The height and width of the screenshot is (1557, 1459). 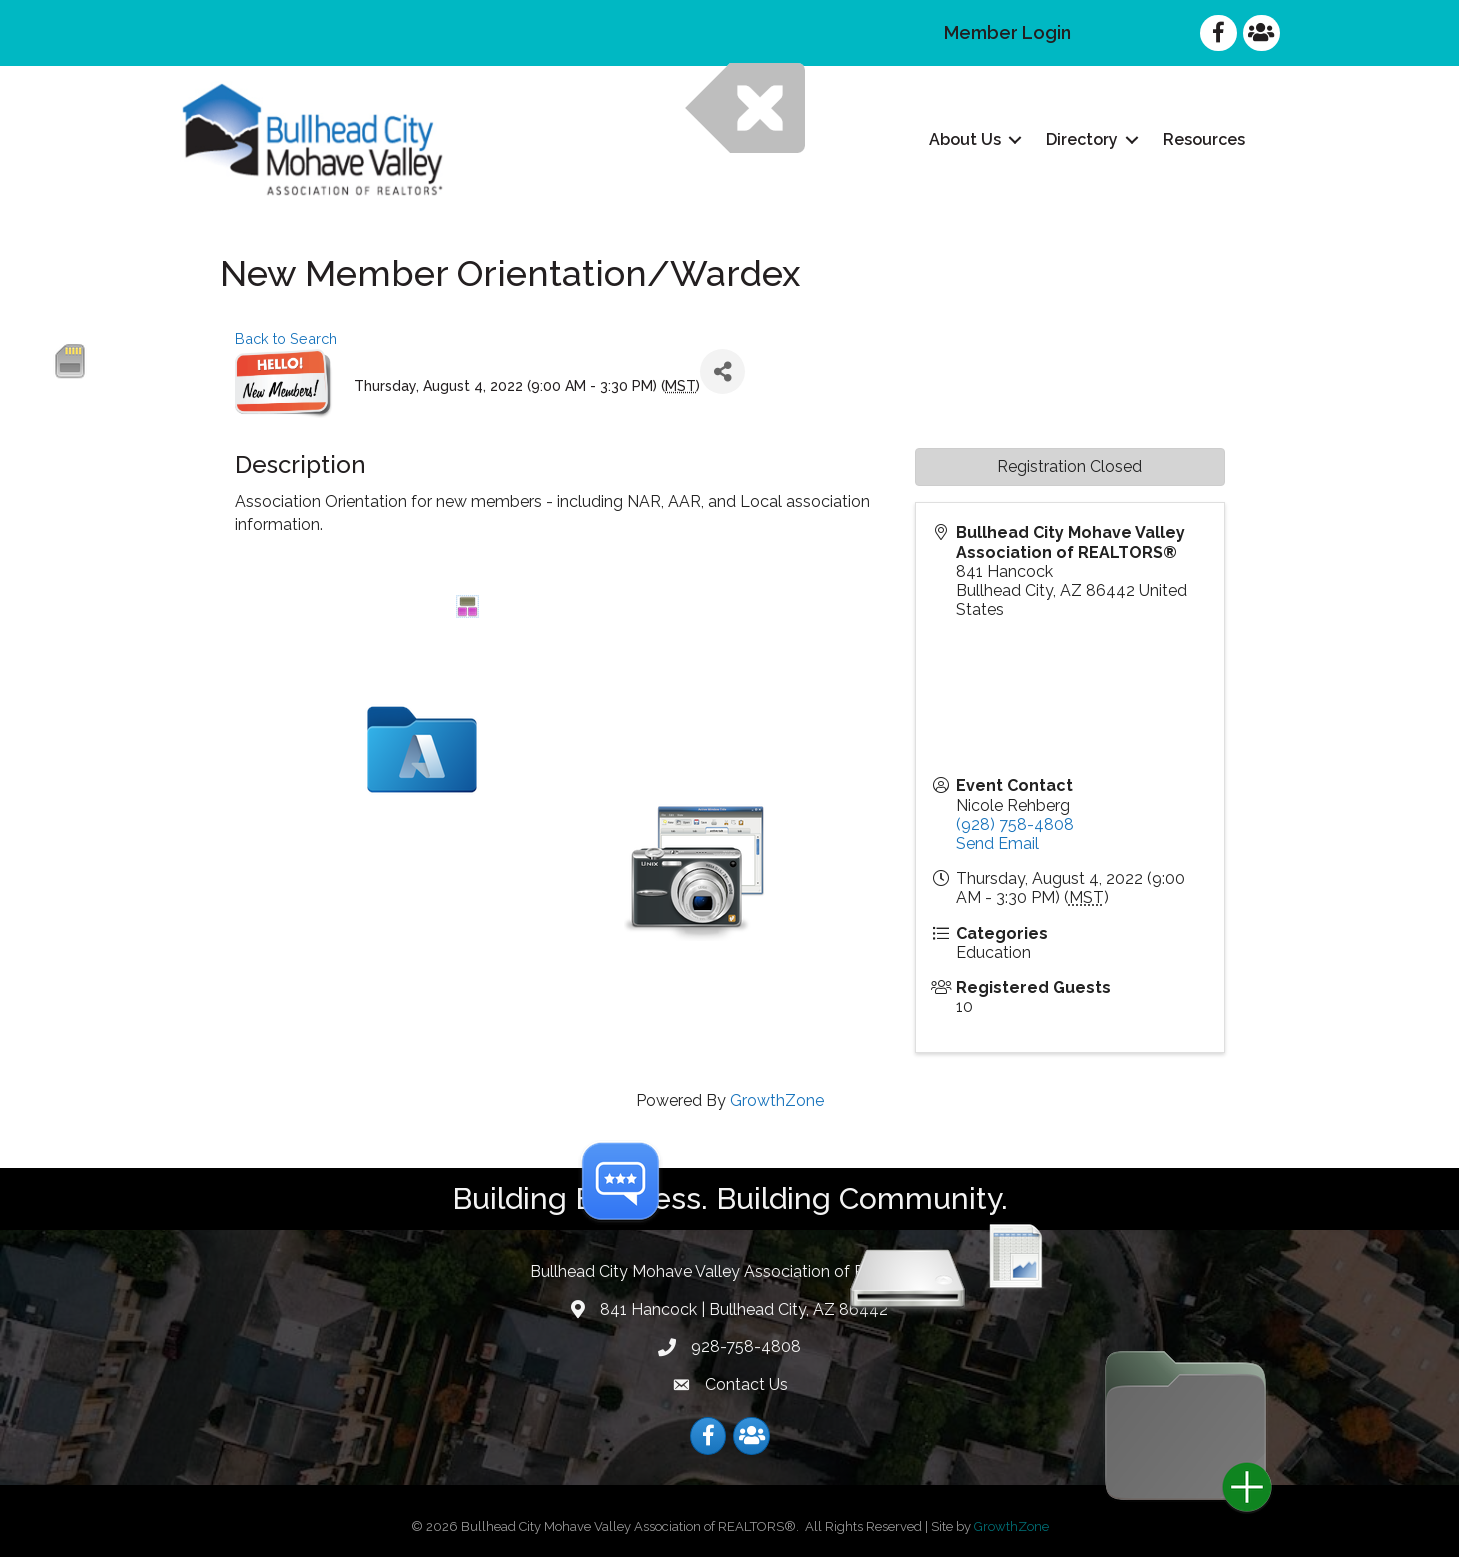 What do you see at coordinates (697, 868) in the screenshot?
I see `take a screenshot or screen capture` at bounding box center [697, 868].